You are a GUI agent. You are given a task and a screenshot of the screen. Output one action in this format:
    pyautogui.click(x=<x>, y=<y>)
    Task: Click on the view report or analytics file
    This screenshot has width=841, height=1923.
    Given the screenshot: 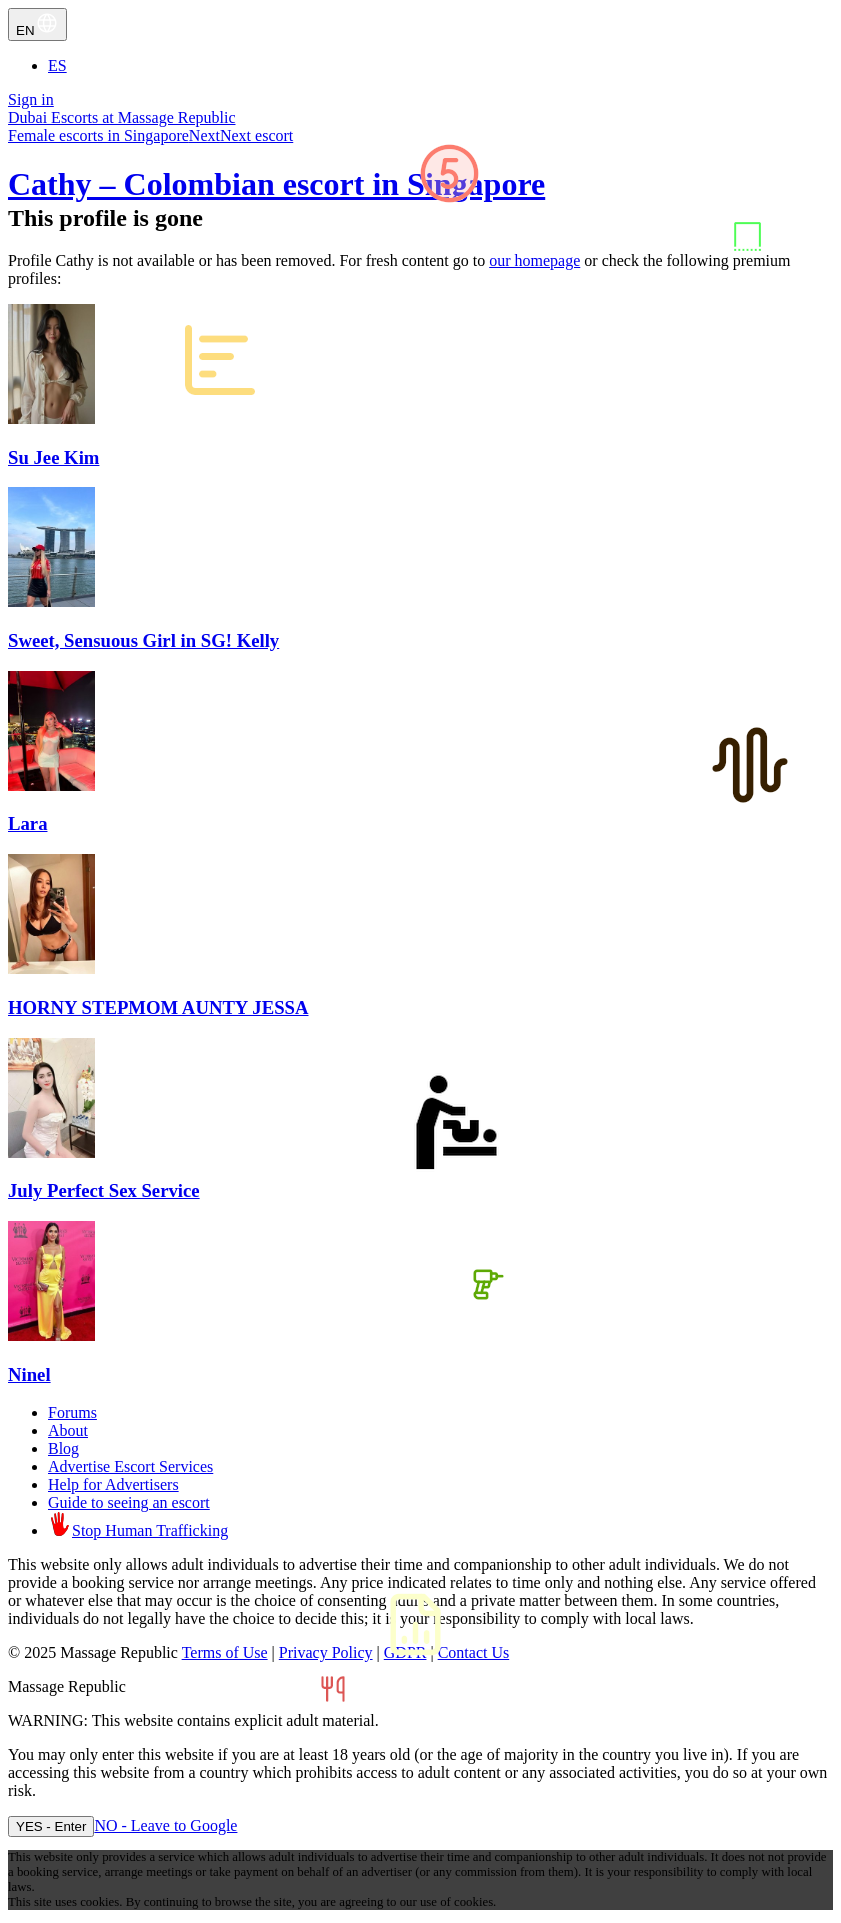 What is the action you would take?
    pyautogui.click(x=415, y=1624)
    